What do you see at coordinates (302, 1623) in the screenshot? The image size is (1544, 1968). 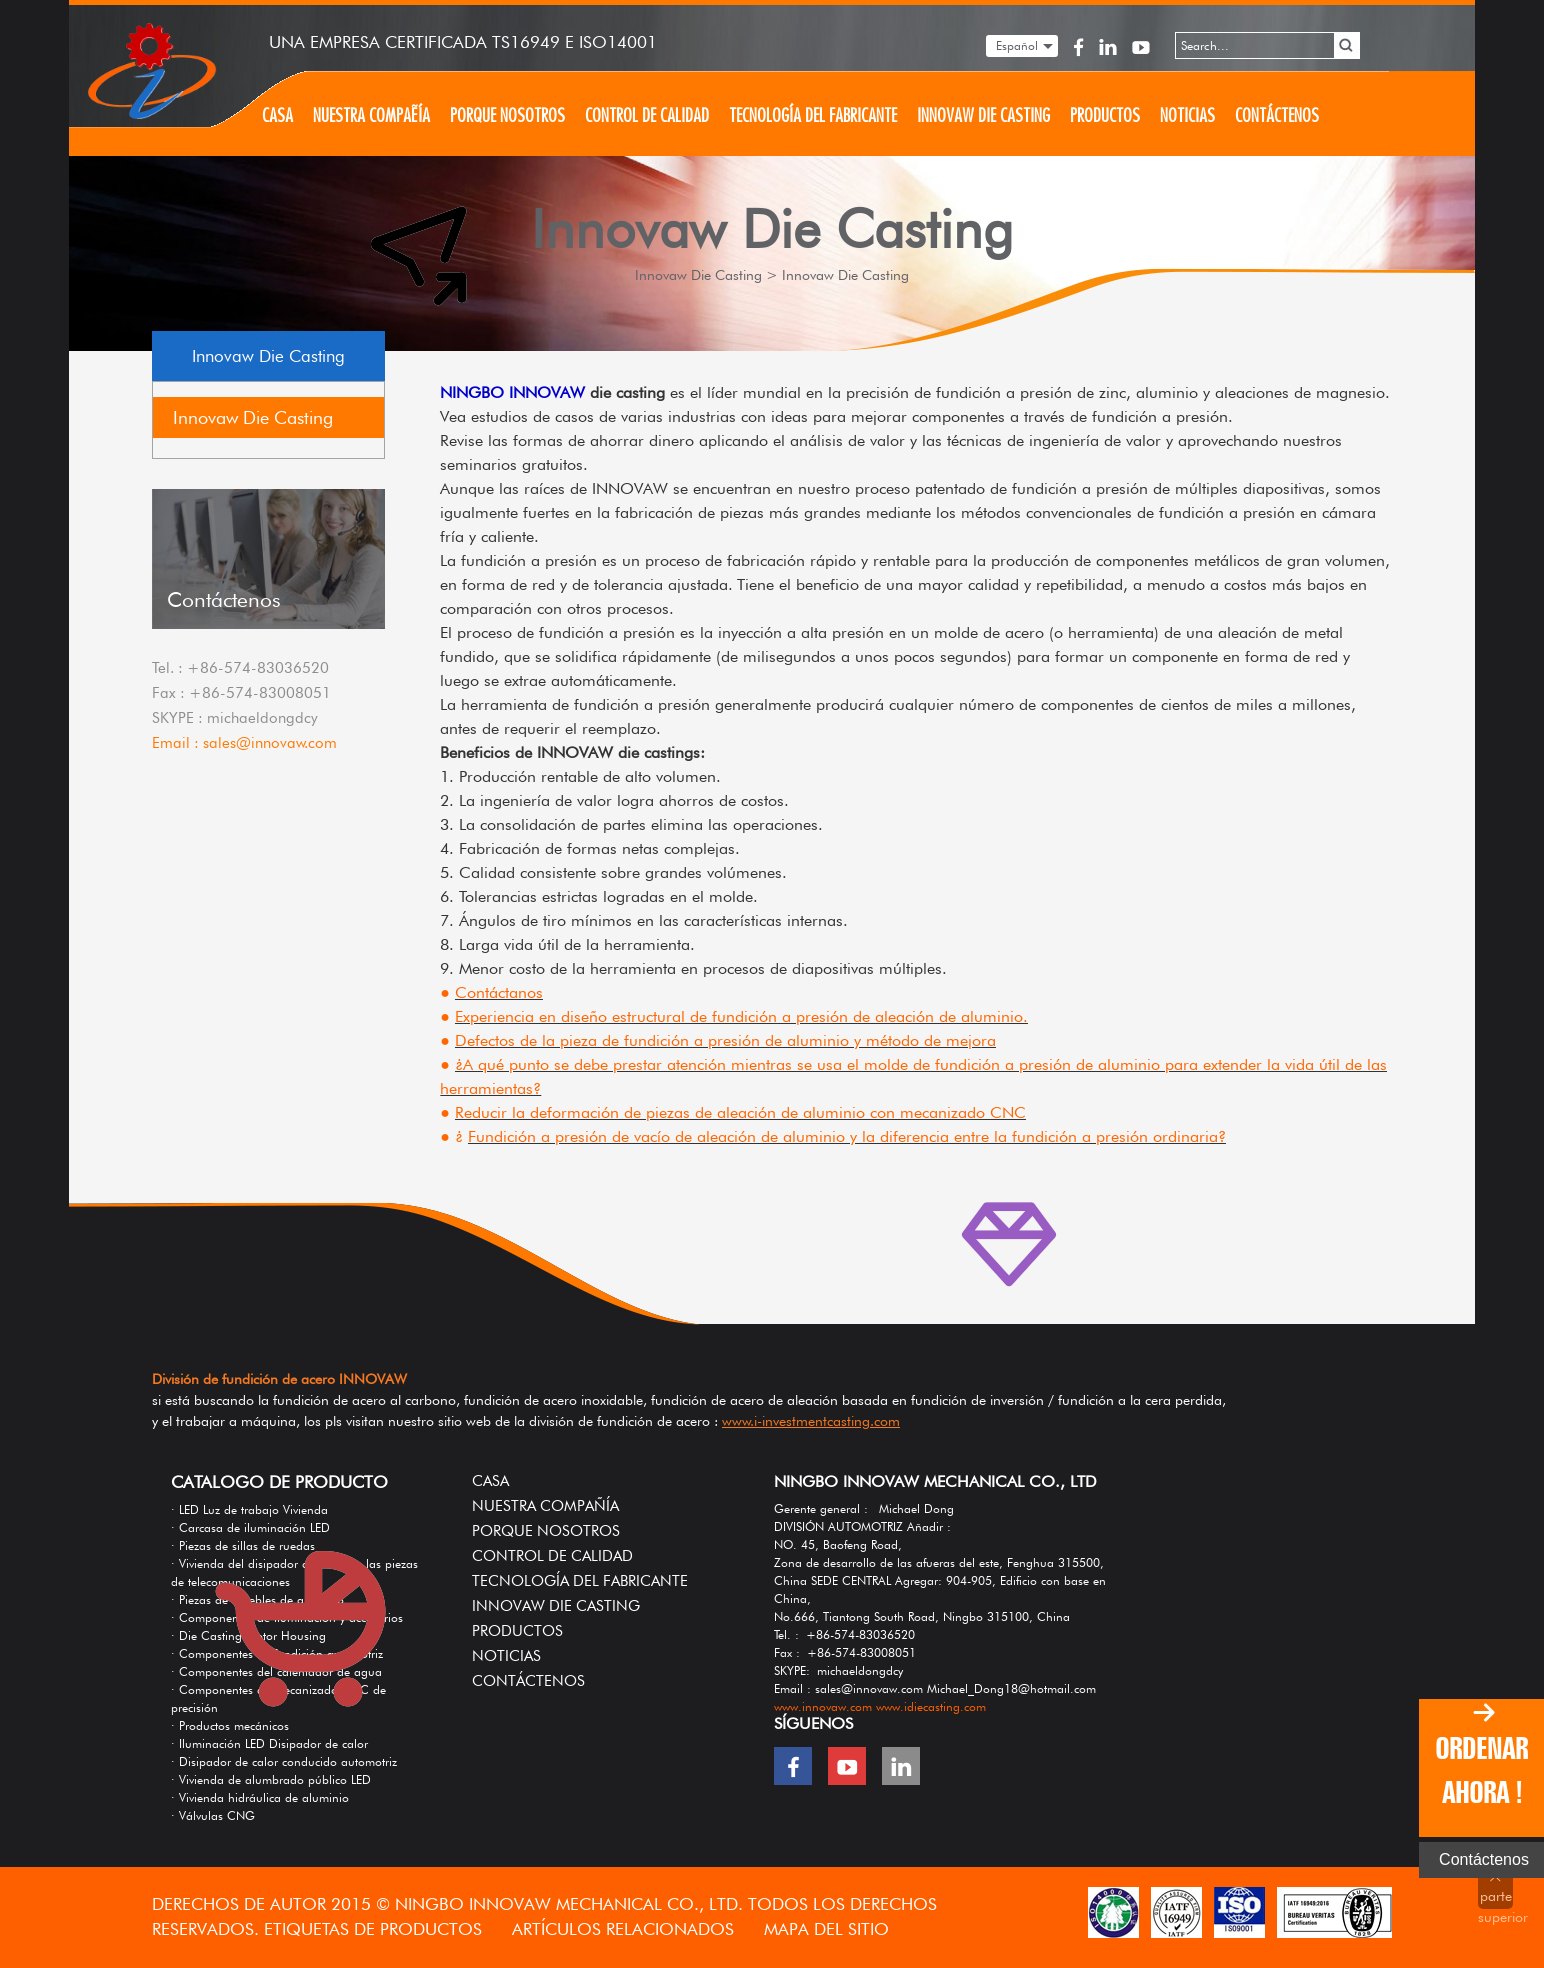 I see `access baby or parenting-related features` at bounding box center [302, 1623].